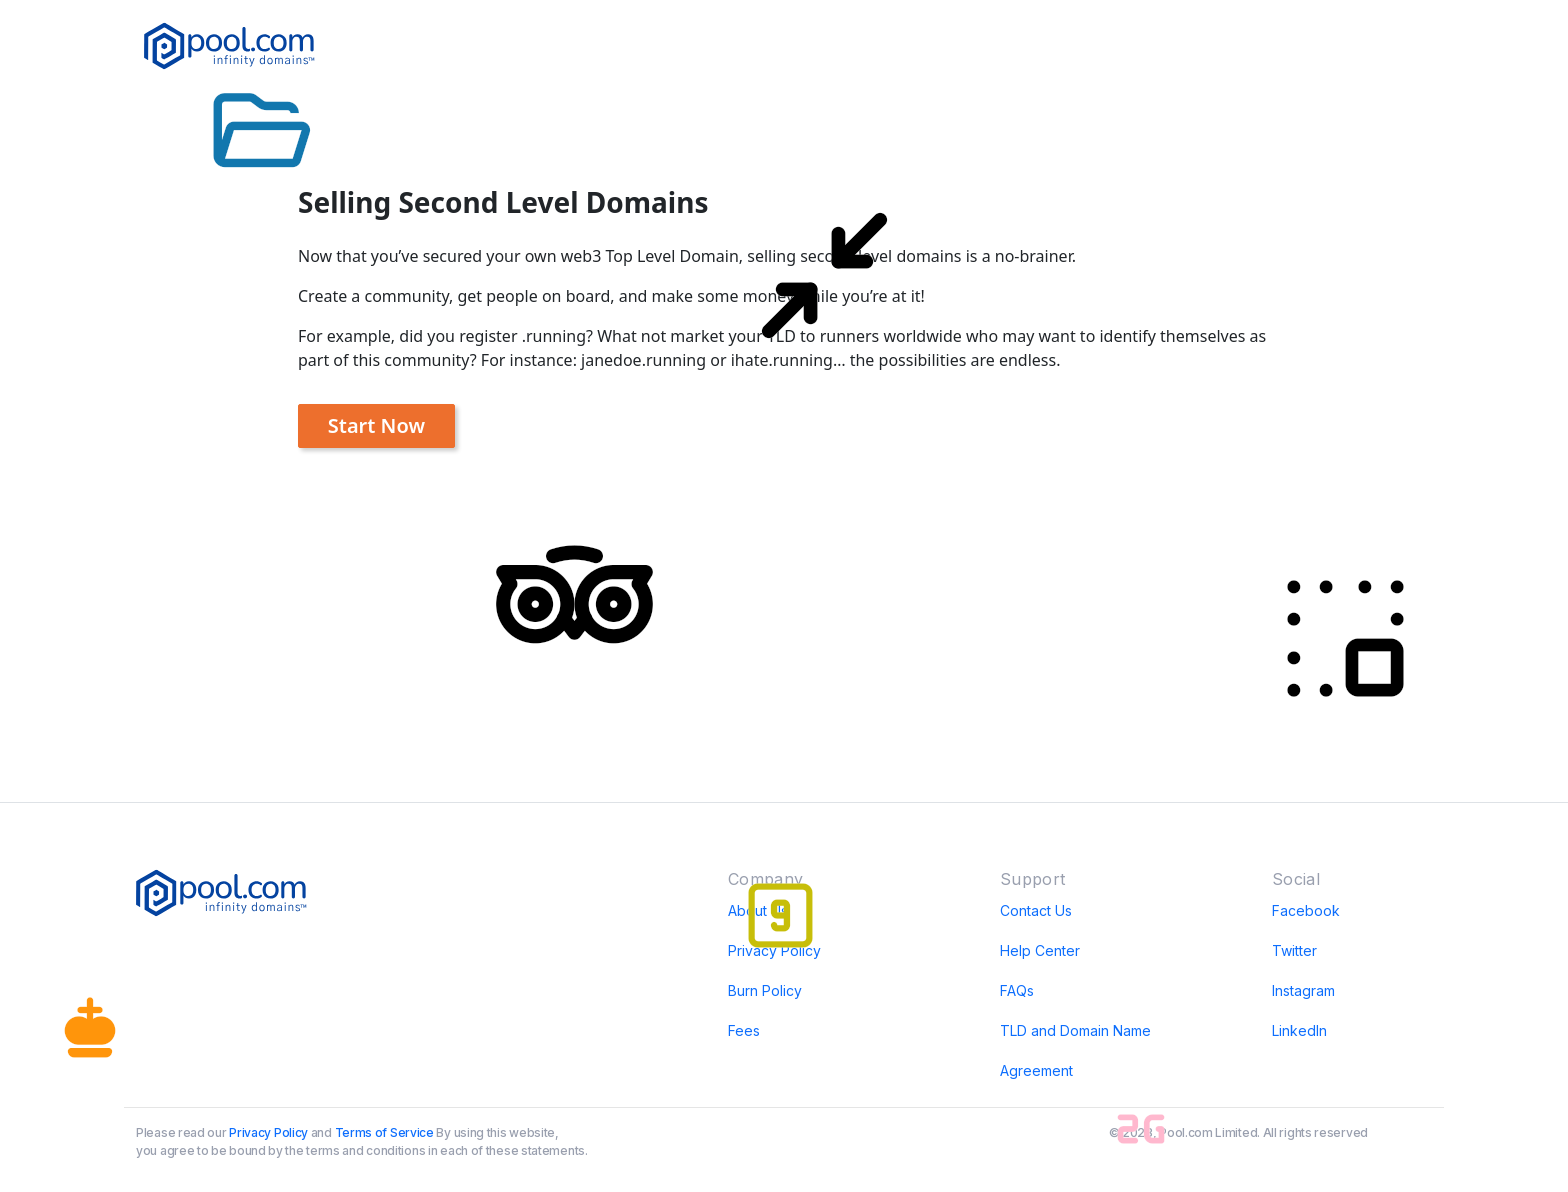 This screenshot has height=1192, width=1568. I want to click on indicates 2G cellular network connection, so click(1141, 1129).